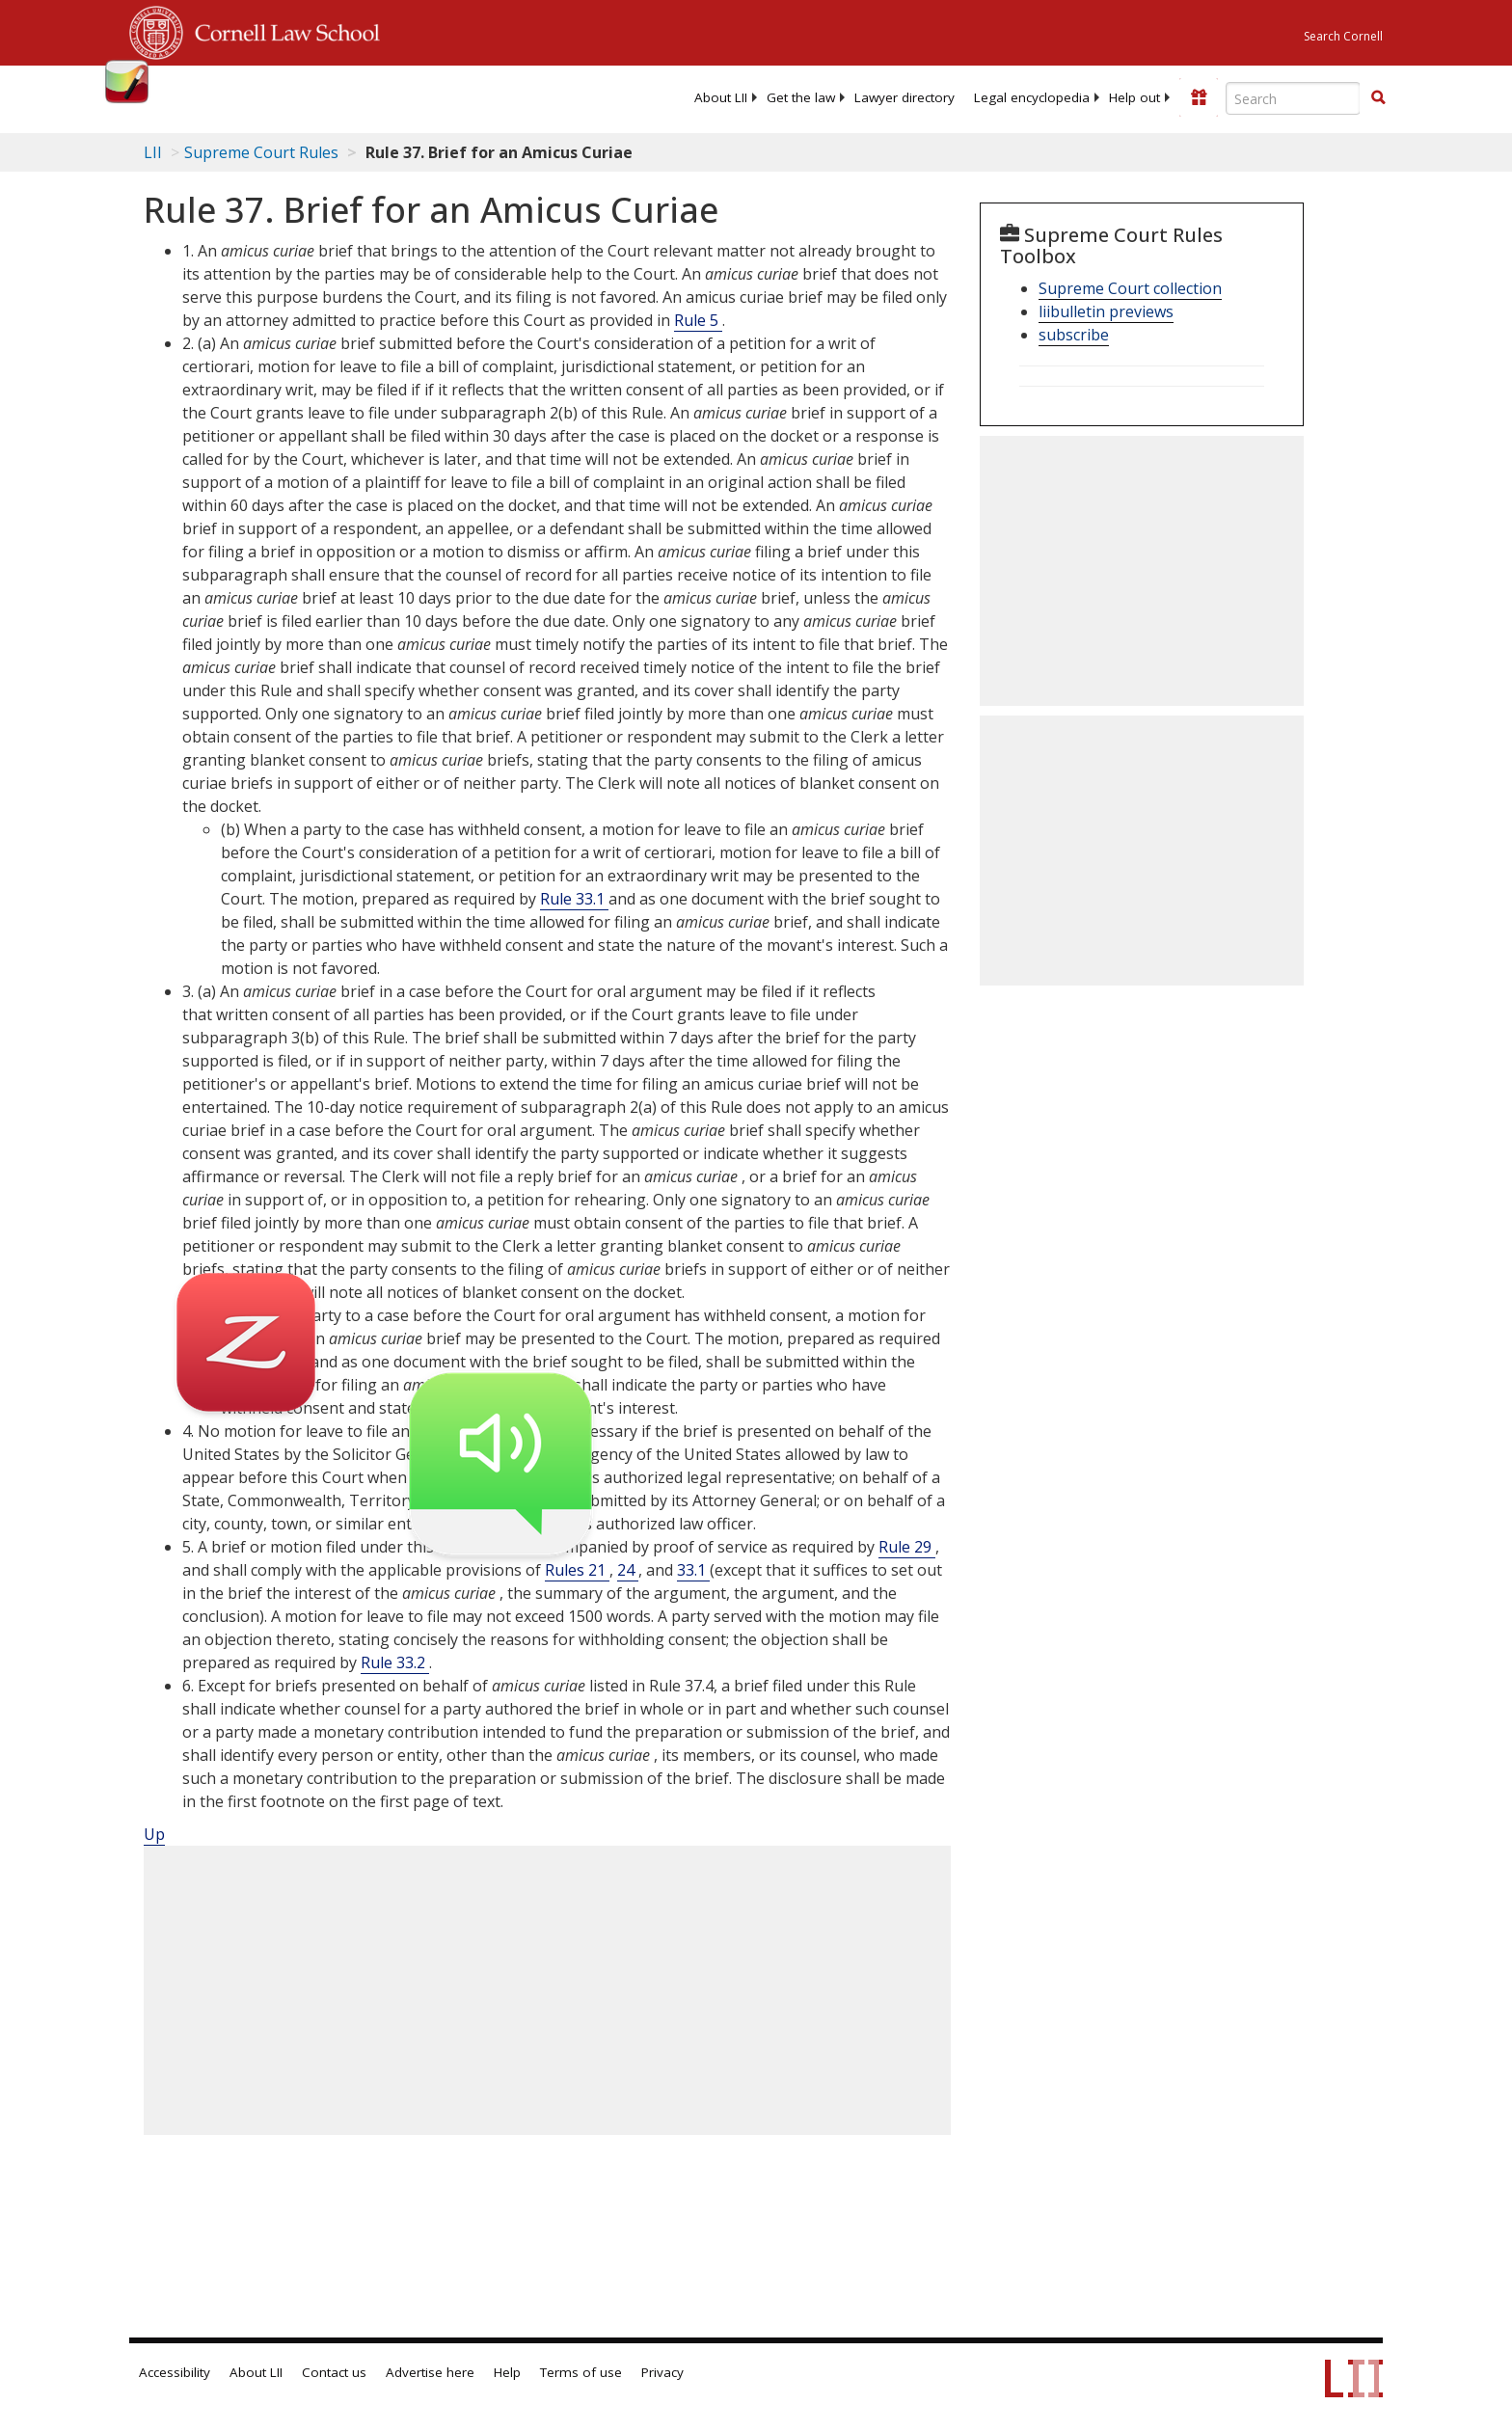 Image resolution: width=1512 pixels, height=2432 pixels. Describe the element at coordinates (500, 1464) in the screenshot. I see `open kmouth text-to-speech application` at that location.